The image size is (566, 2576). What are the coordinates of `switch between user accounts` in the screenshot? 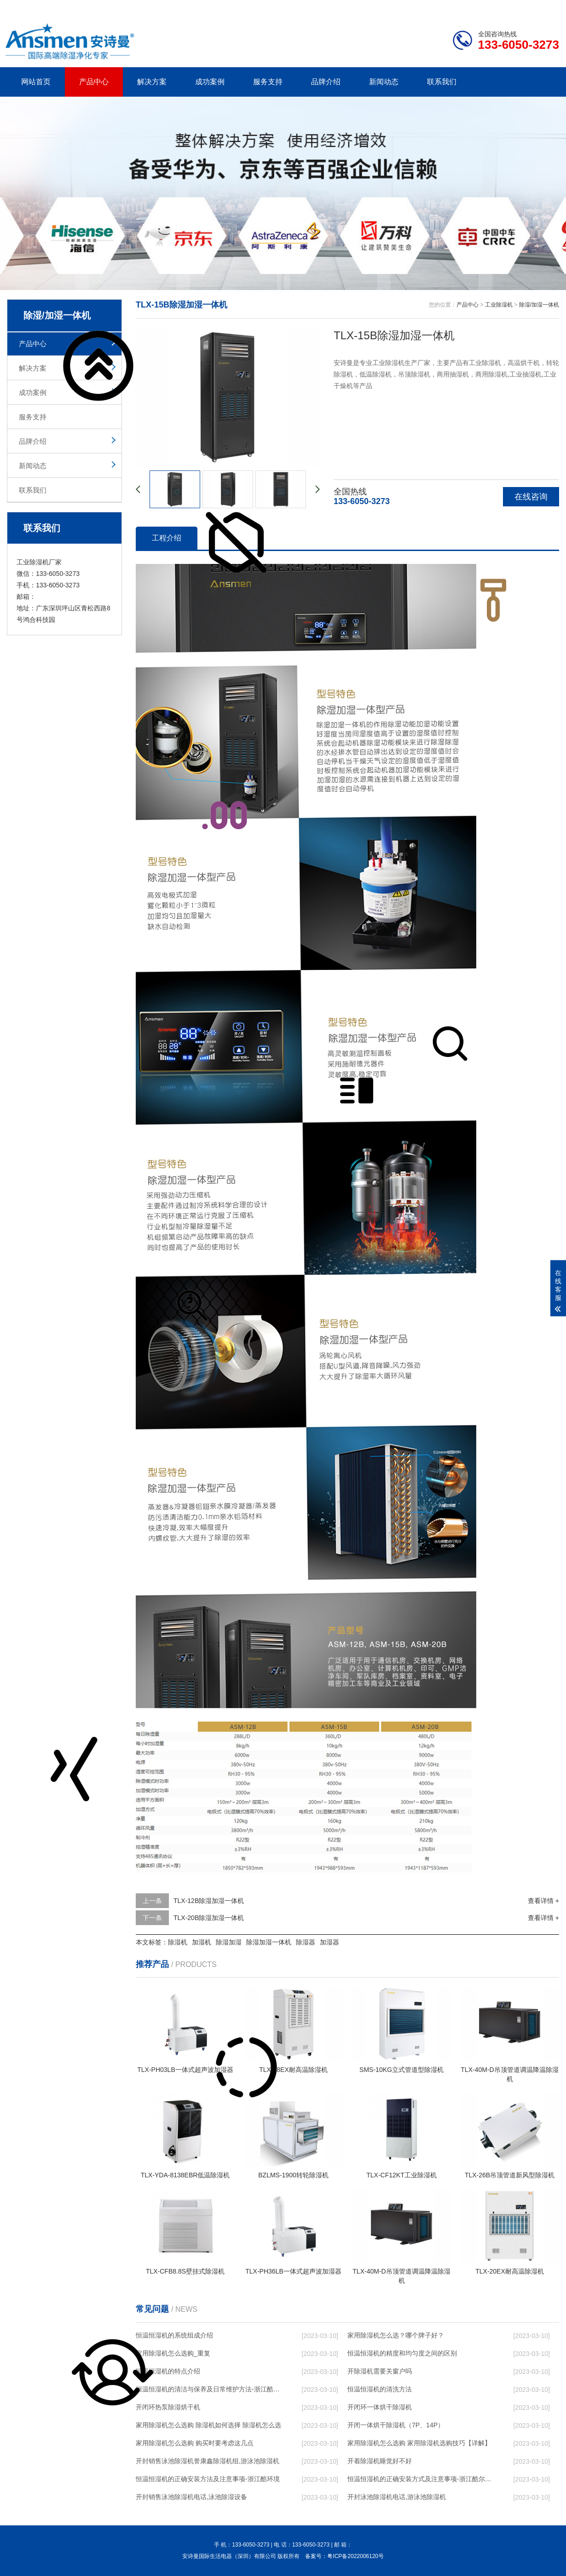 It's located at (112, 2372).